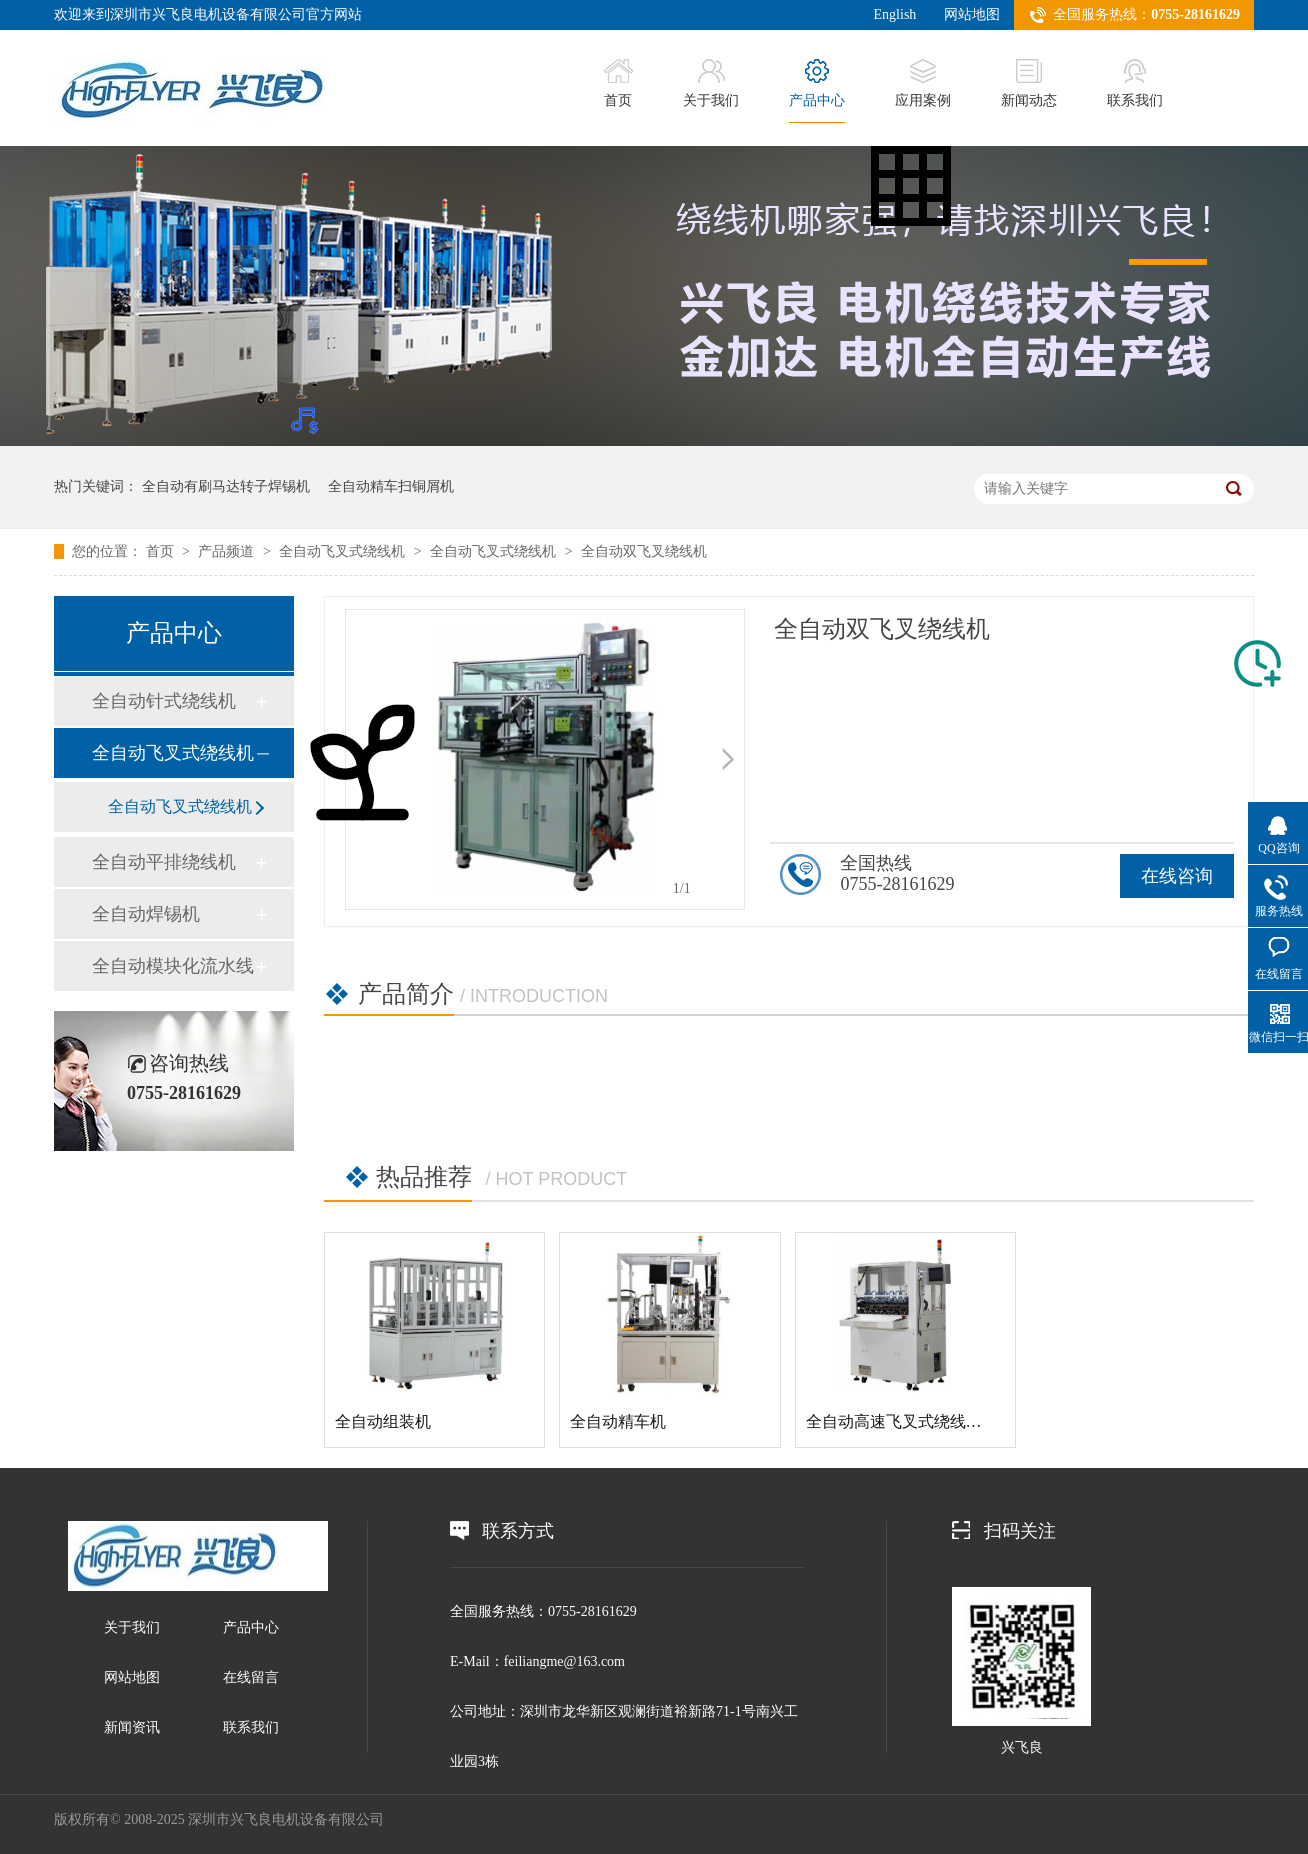 The height and width of the screenshot is (1854, 1308). What do you see at coordinates (911, 186) in the screenshot?
I see `toggle grid view on` at bounding box center [911, 186].